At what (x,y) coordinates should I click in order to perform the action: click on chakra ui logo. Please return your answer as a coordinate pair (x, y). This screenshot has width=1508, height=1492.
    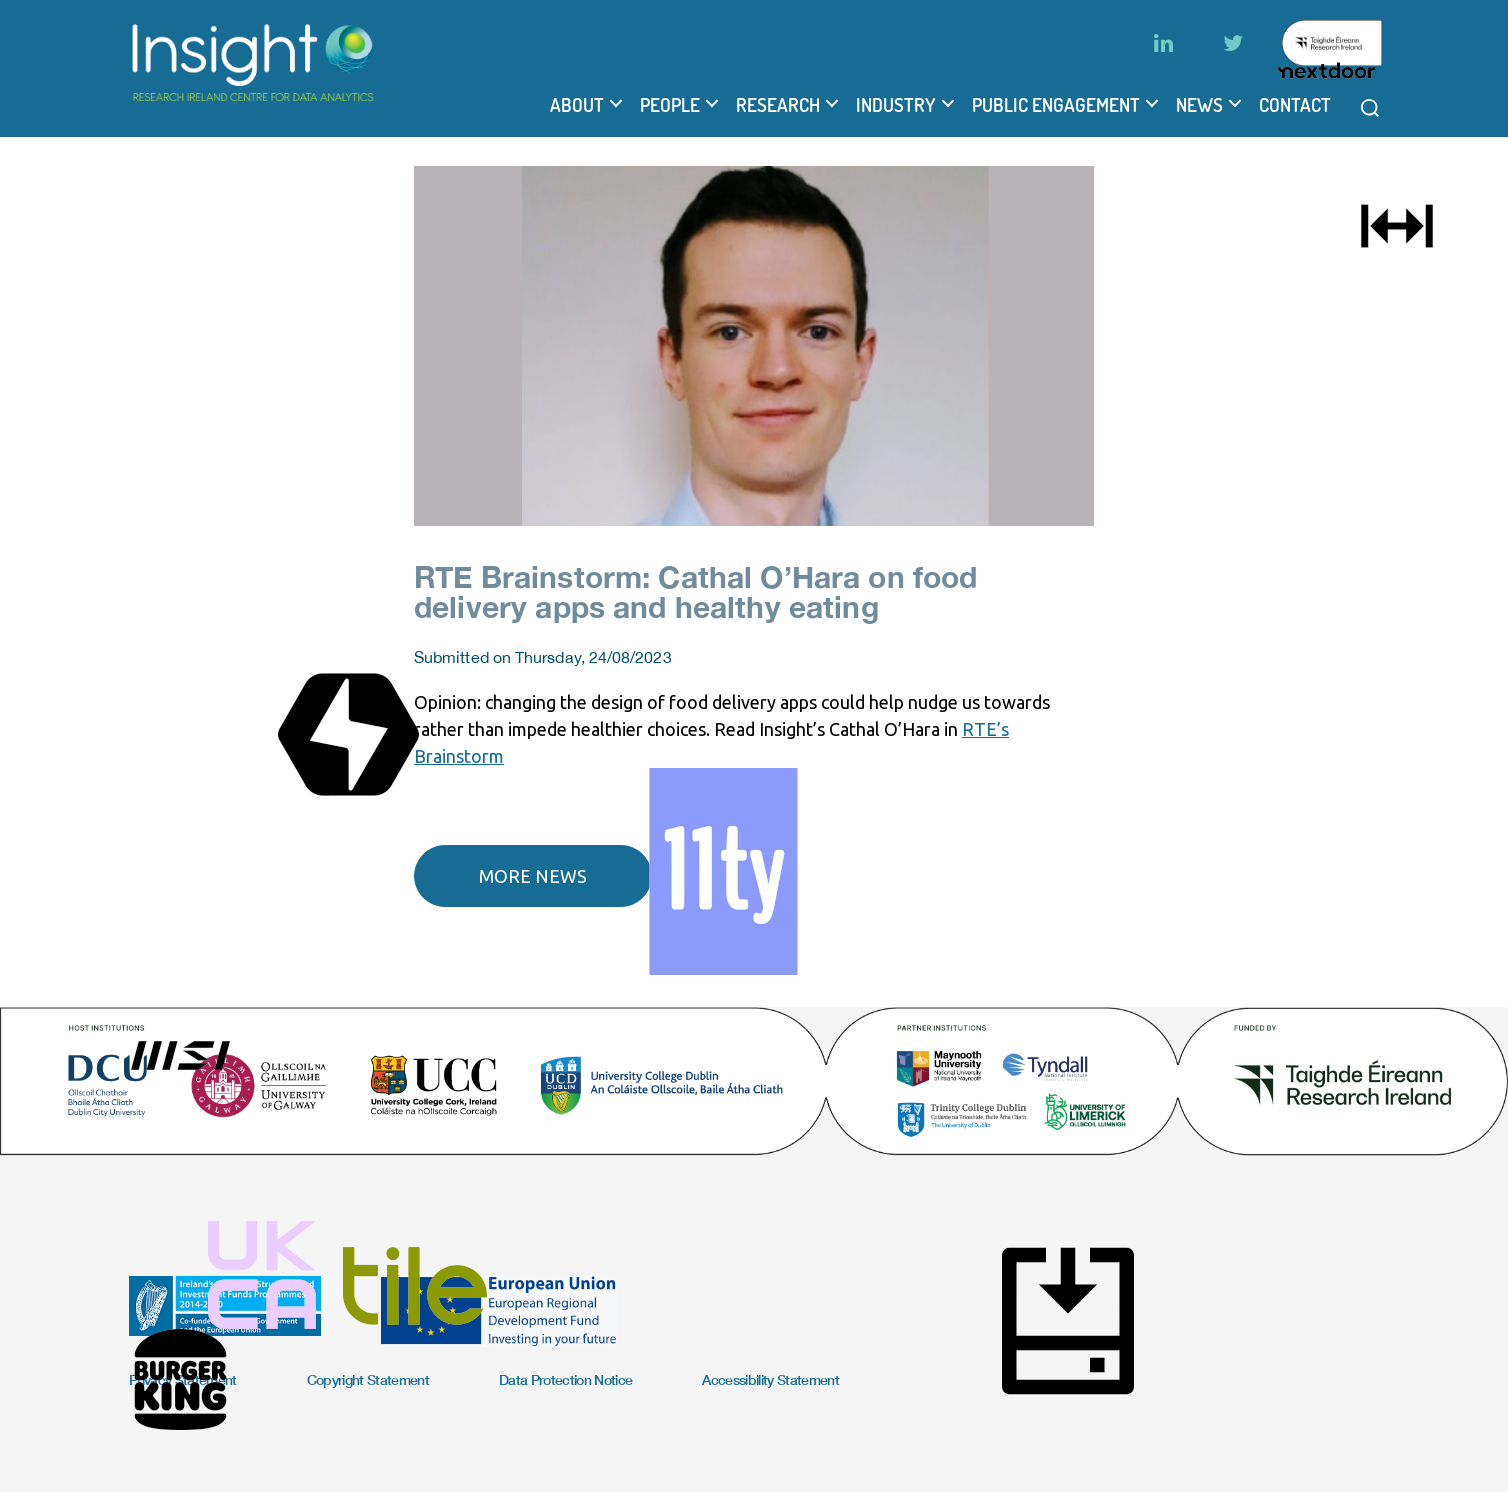
    Looking at the image, I should click on (348, 734).